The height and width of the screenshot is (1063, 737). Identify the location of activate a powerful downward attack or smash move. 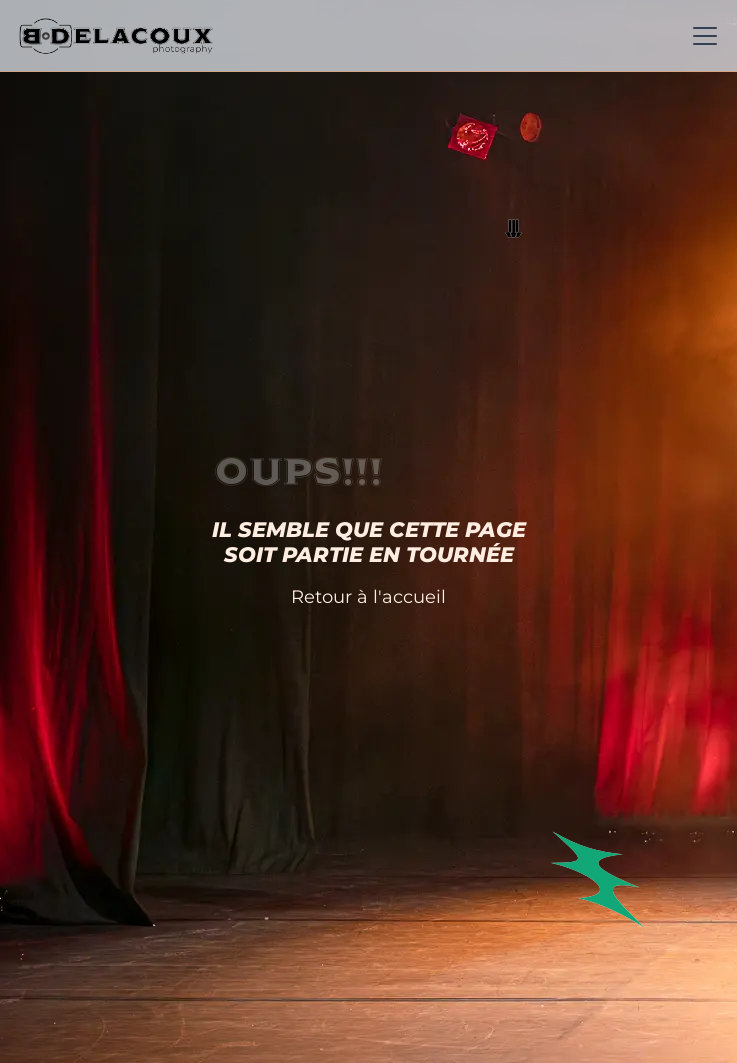
(513, 228).